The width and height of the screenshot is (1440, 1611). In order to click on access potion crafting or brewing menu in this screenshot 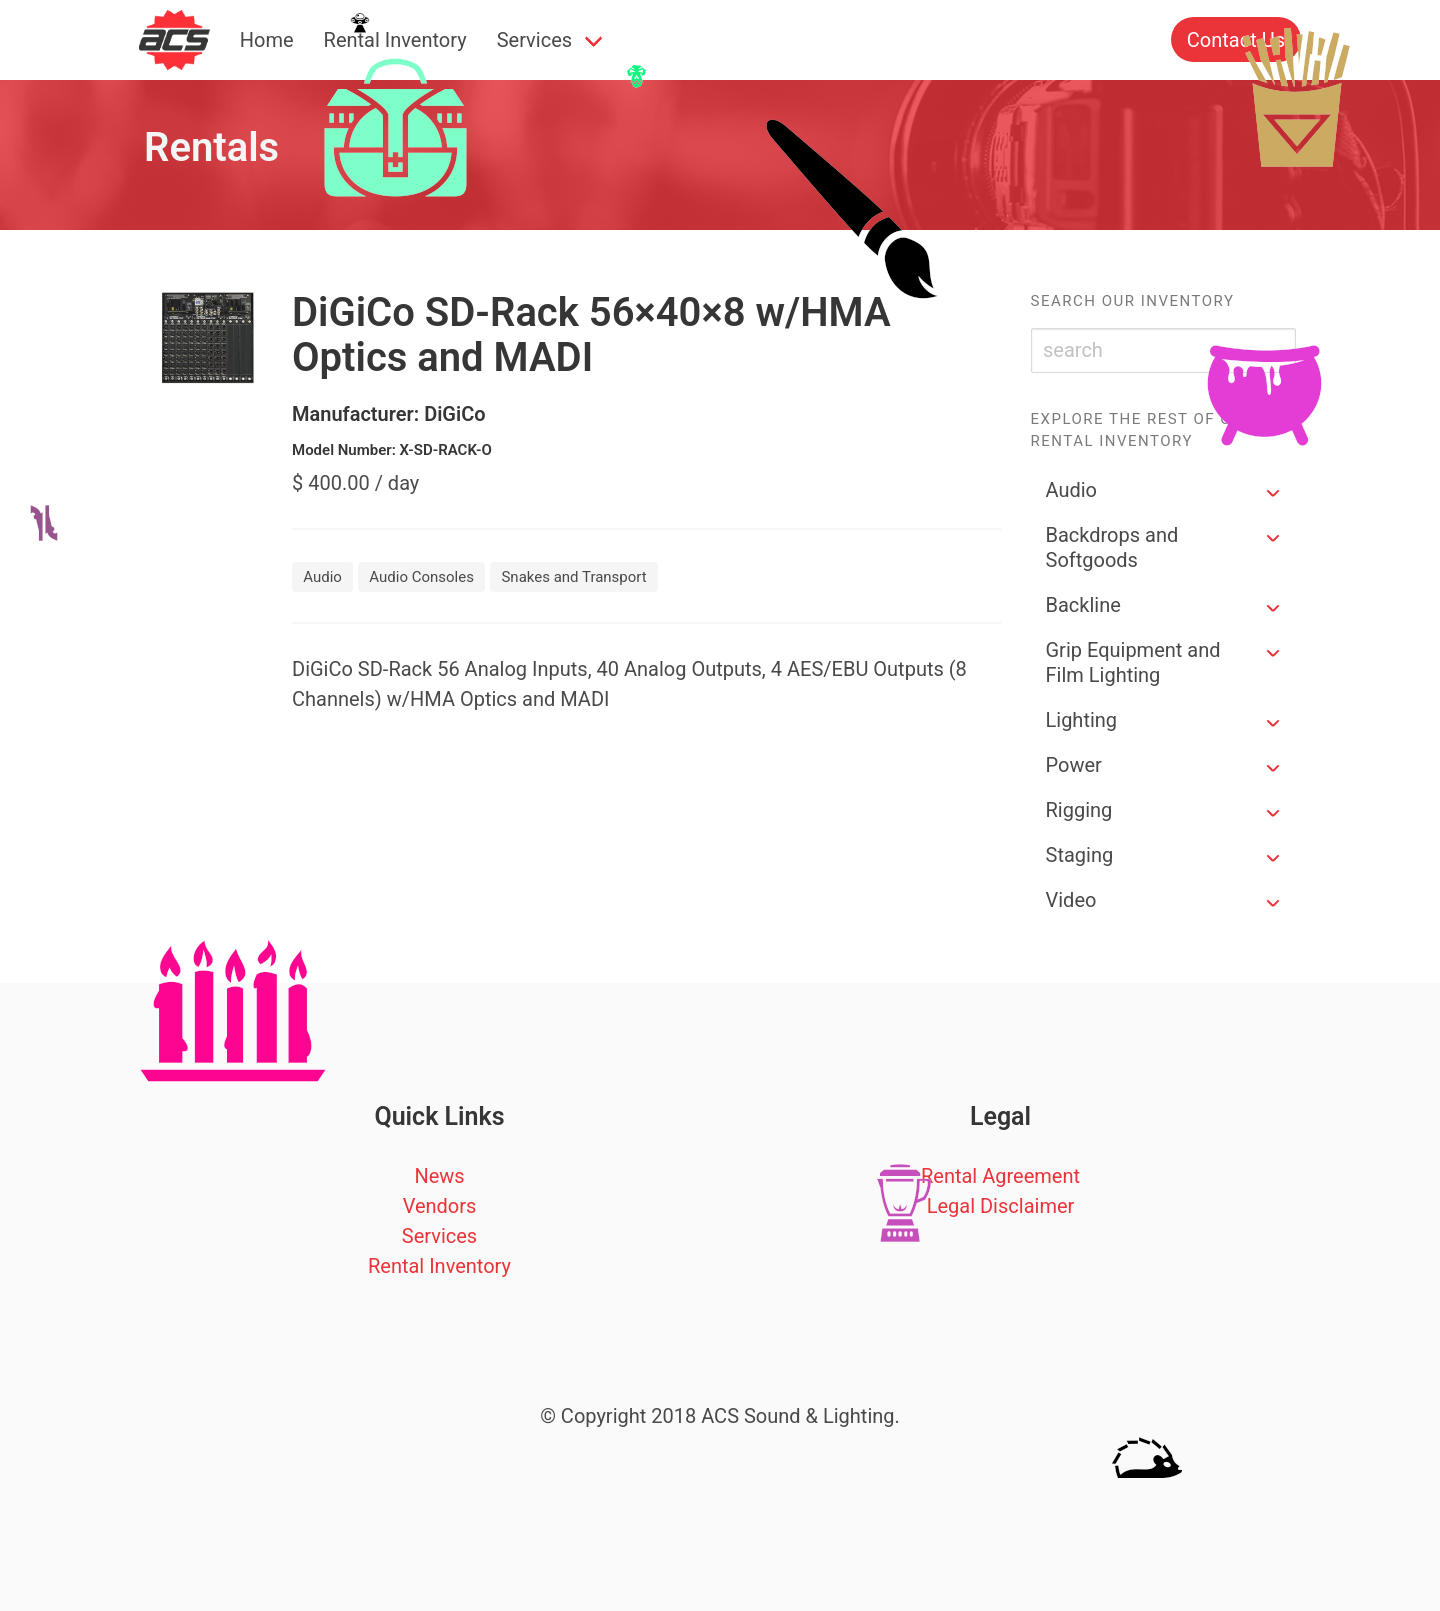, I will do `click(1264, 395)`.